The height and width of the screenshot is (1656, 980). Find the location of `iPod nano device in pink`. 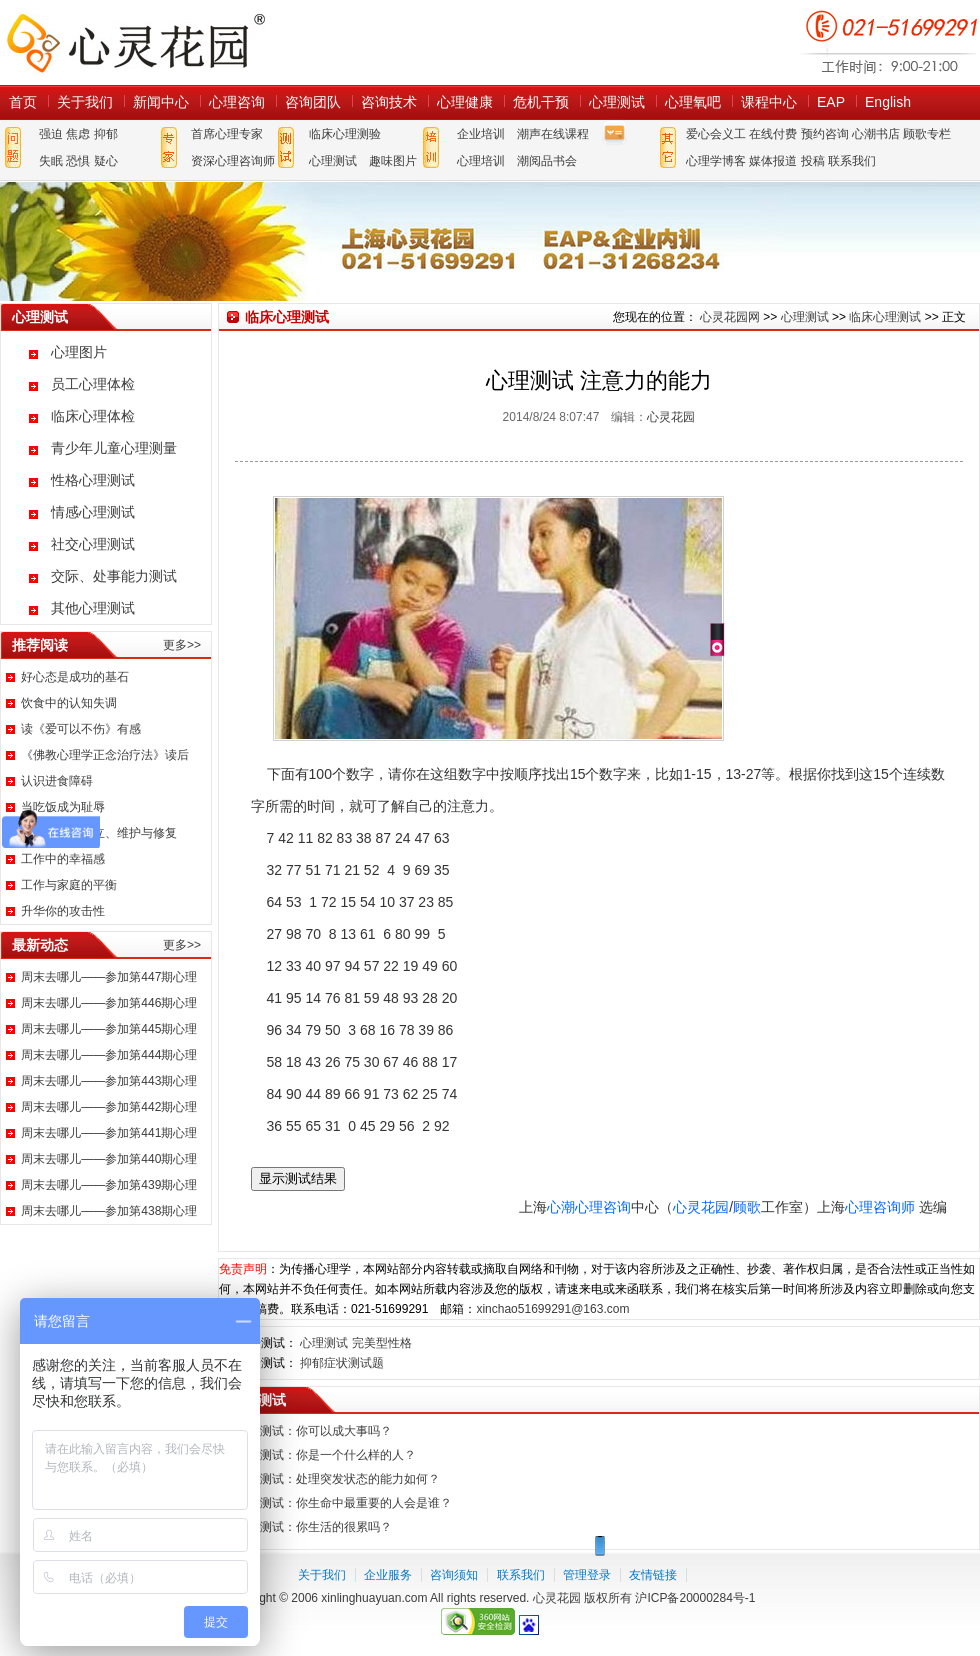

iPod nano device in pink is located at coordinates (717, 640).